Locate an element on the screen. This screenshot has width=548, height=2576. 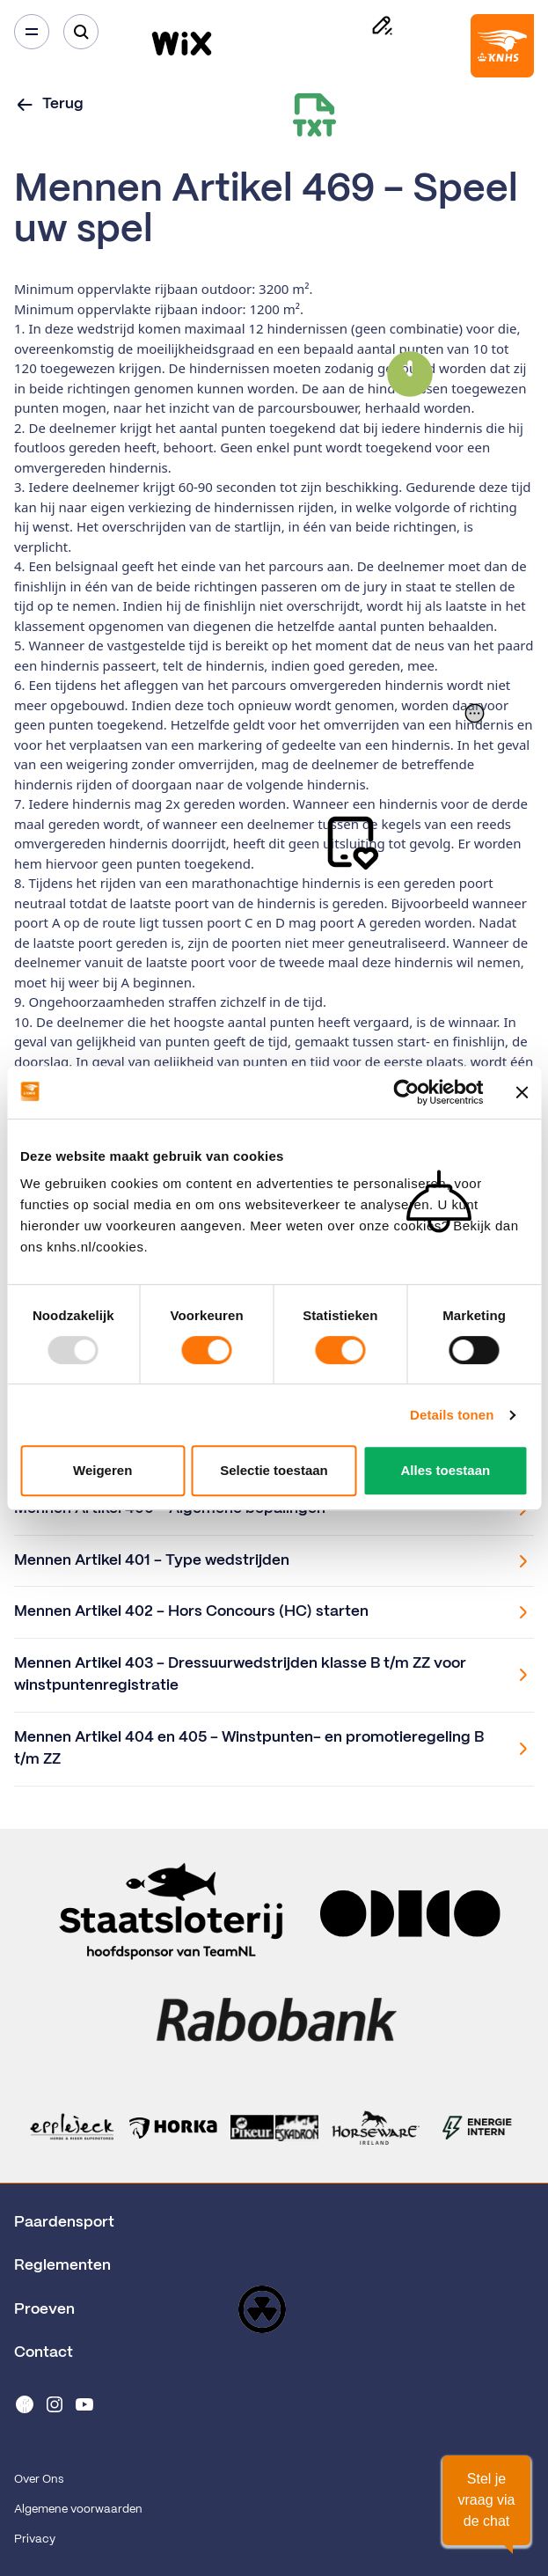
toggle pendant light on/off is located at coordinates (439, 1205).